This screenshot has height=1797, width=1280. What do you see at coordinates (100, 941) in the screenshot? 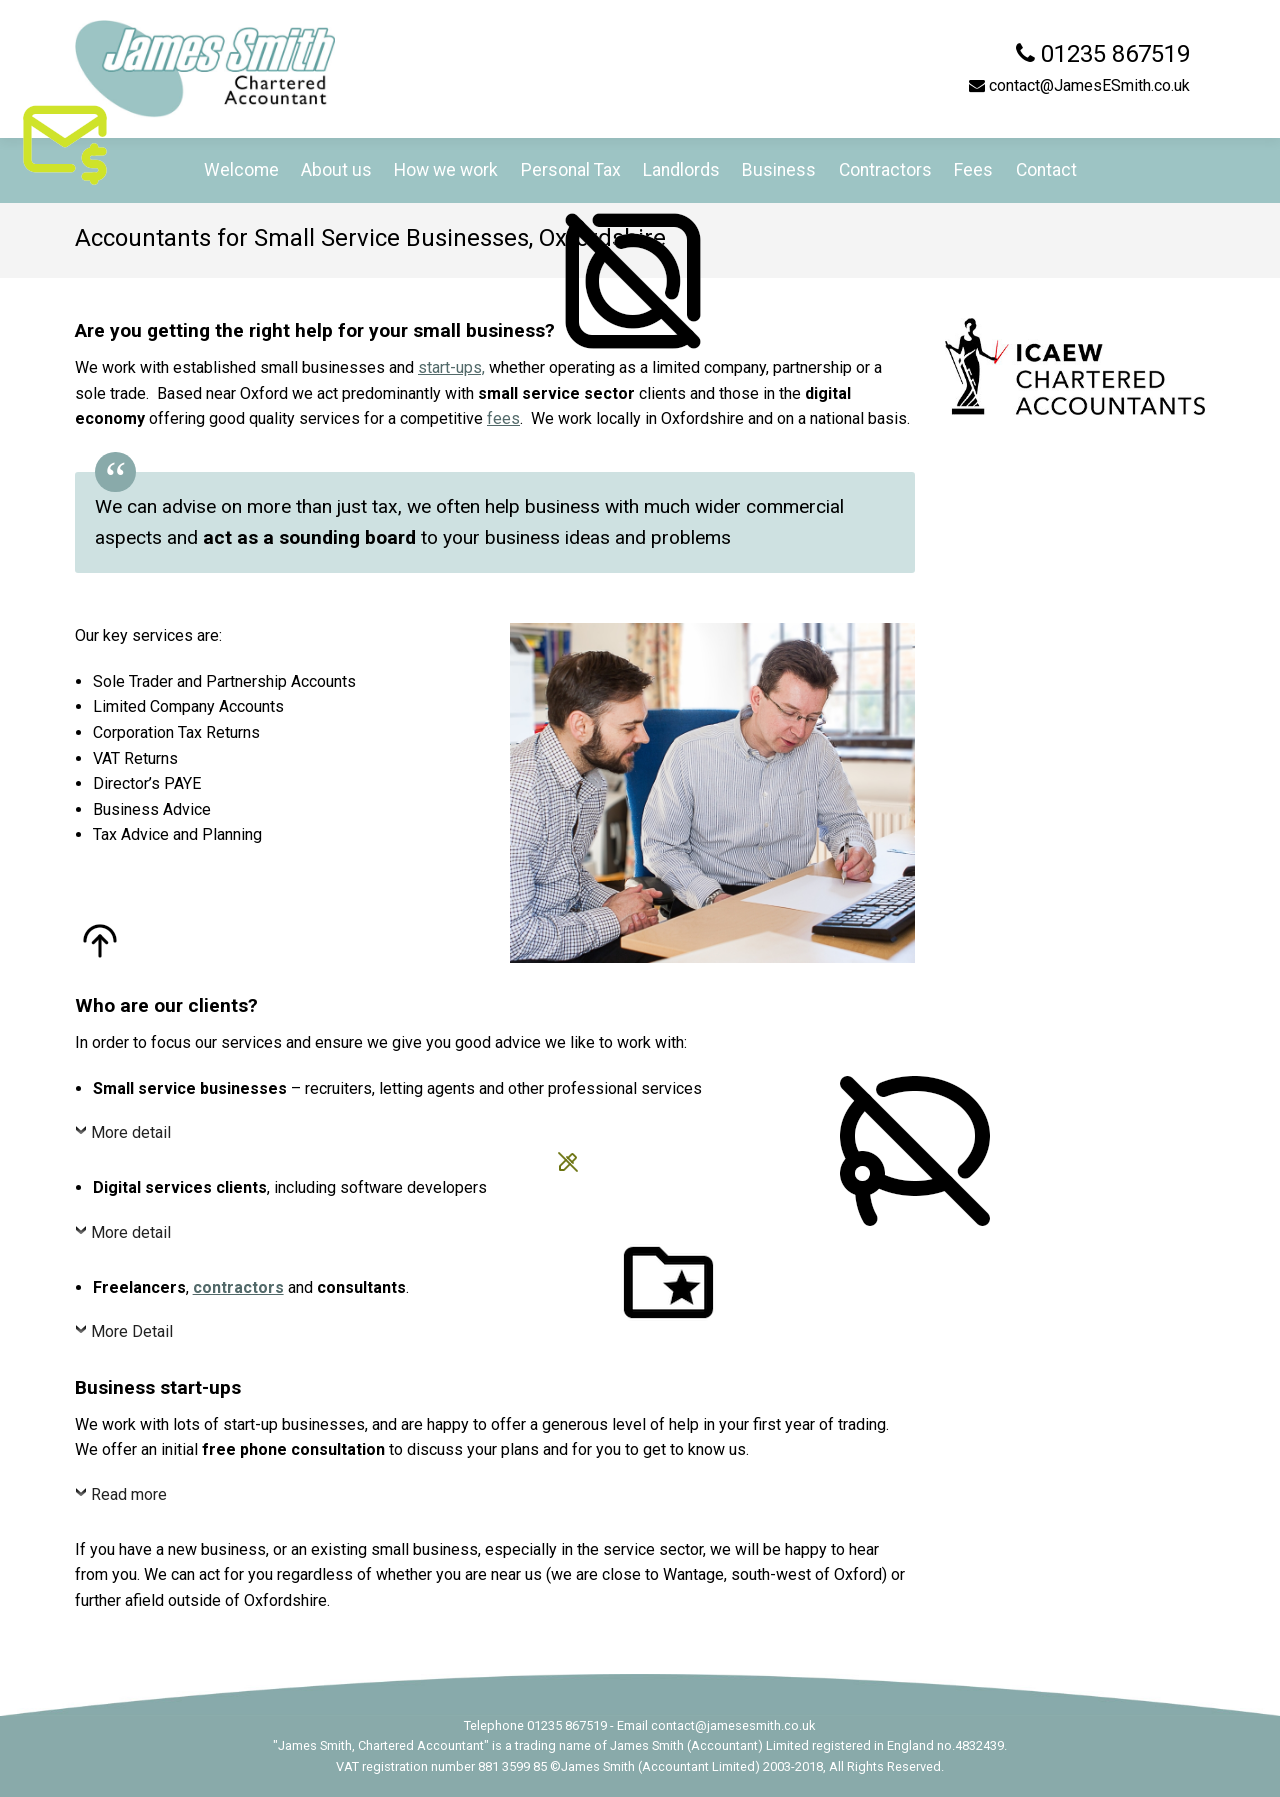
I see `upload to cloud storage` at bounding box center [100, 941].